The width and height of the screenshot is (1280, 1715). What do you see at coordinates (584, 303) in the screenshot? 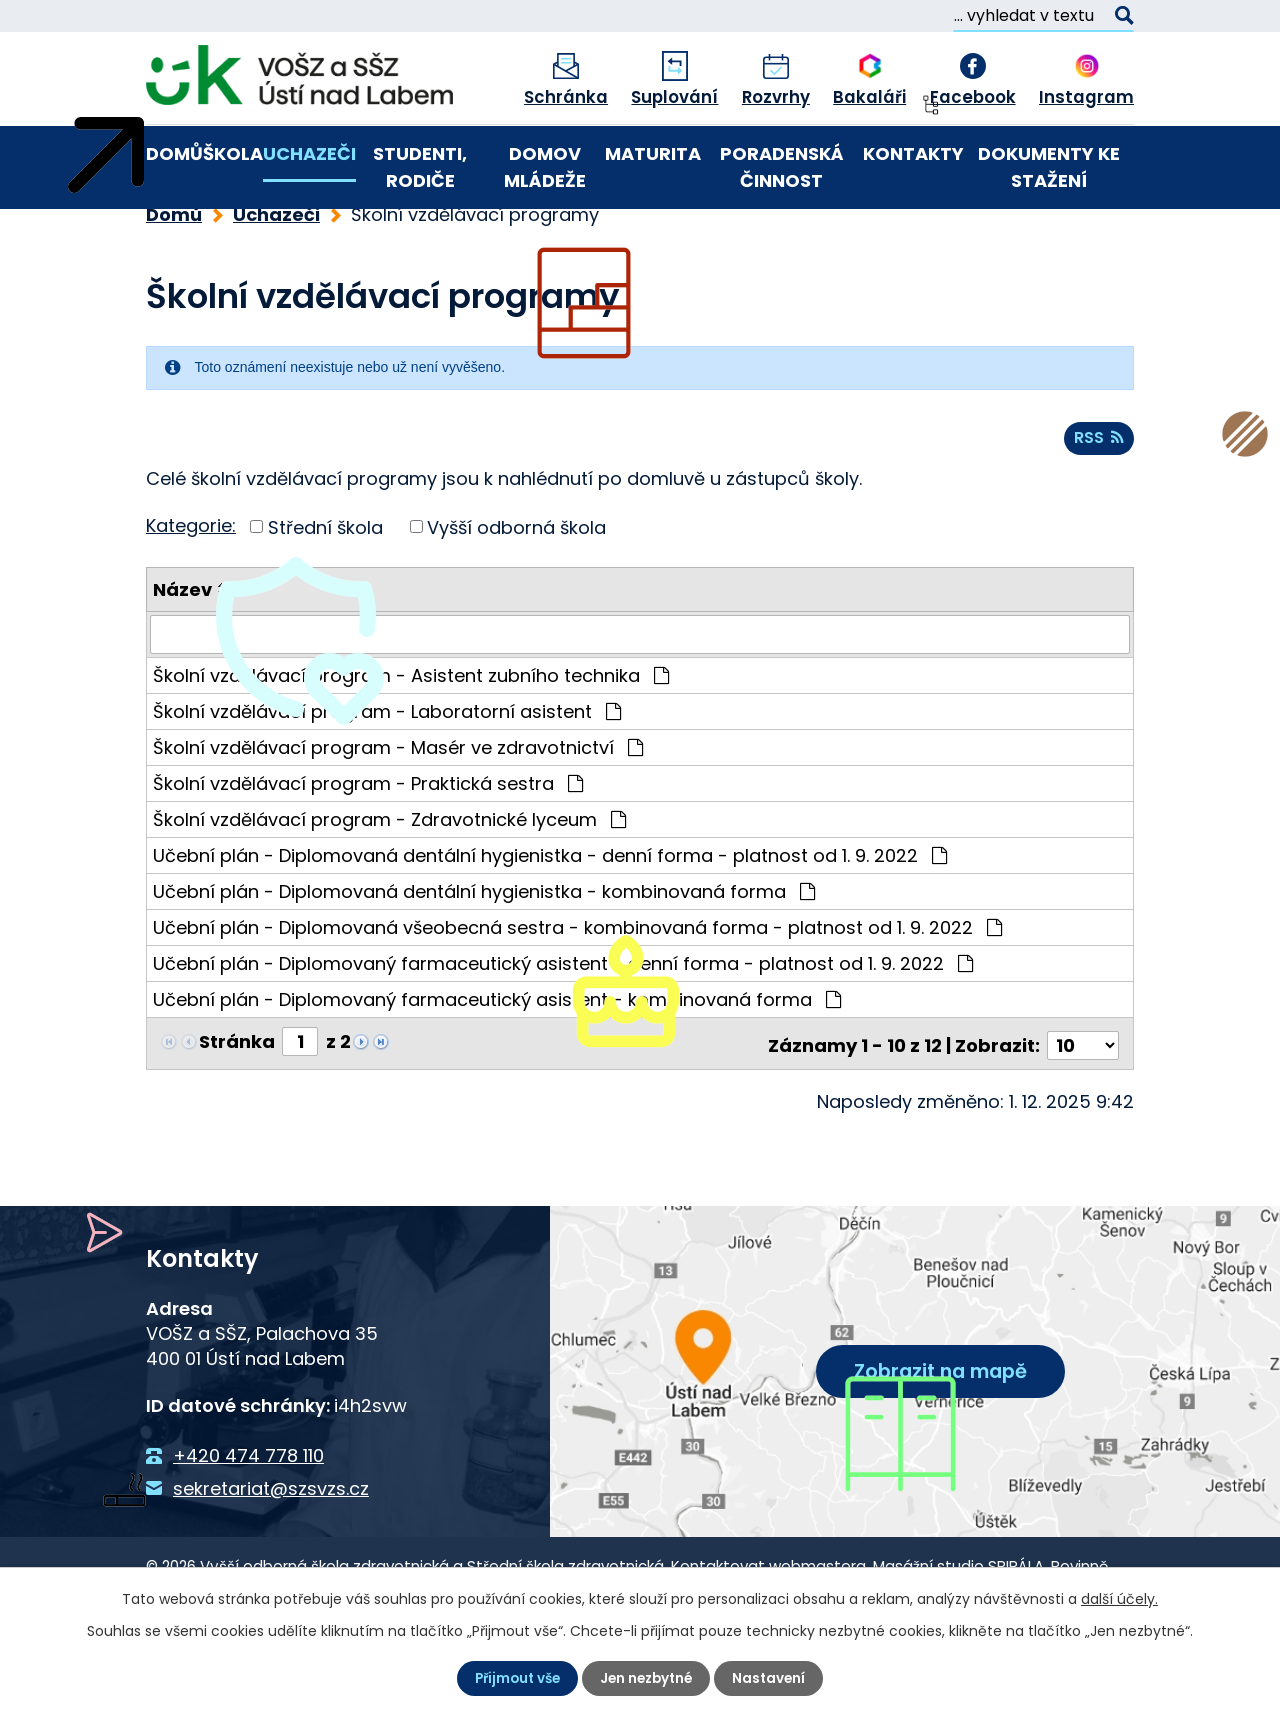
I see `access stairway or floor navigation` at bounding box center [584, 303].